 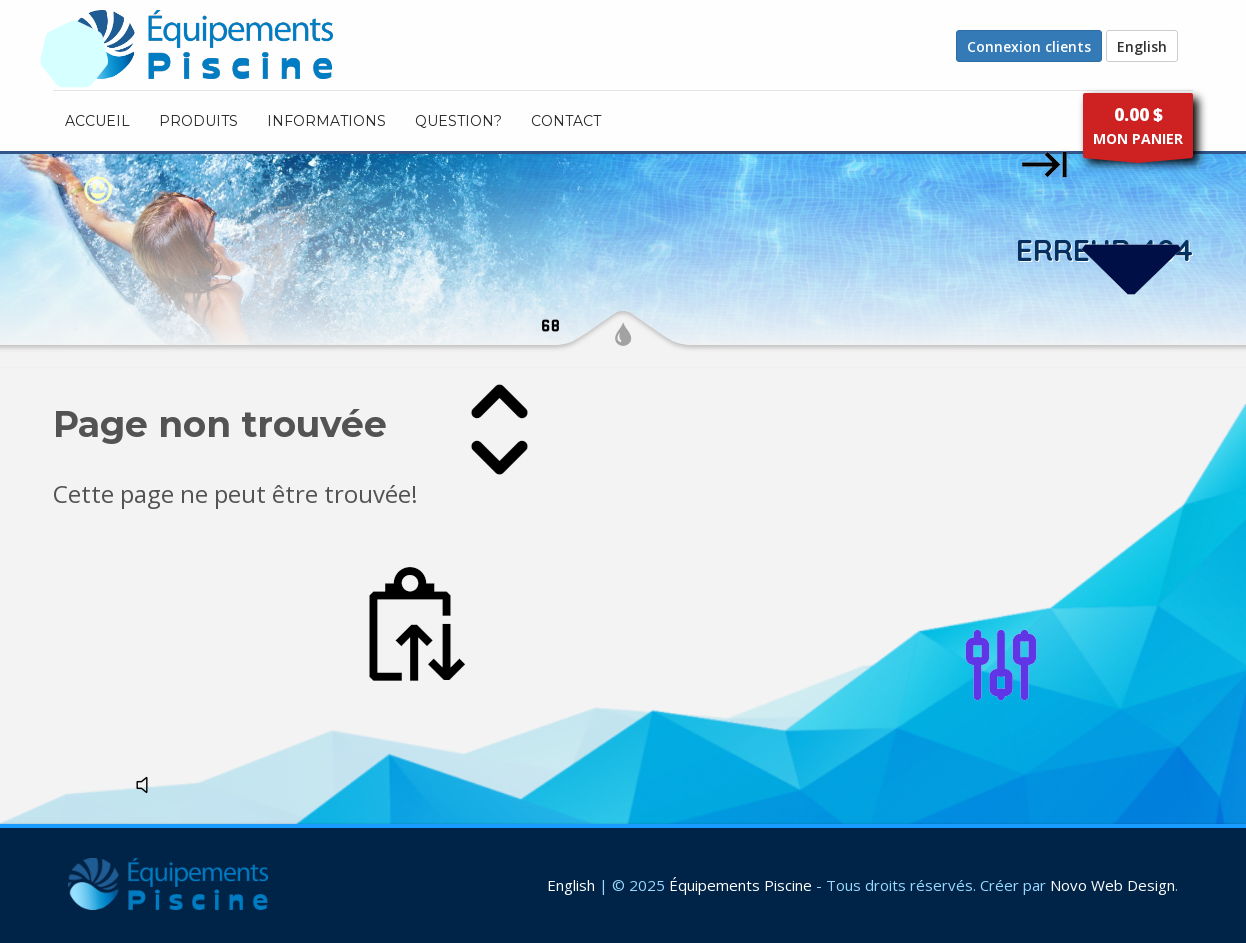 What do you see at coordinates (1001, 665) in the screenshot?
I see `view candlestick chart for stock or crypto data` at bounding box center [1001, 665].